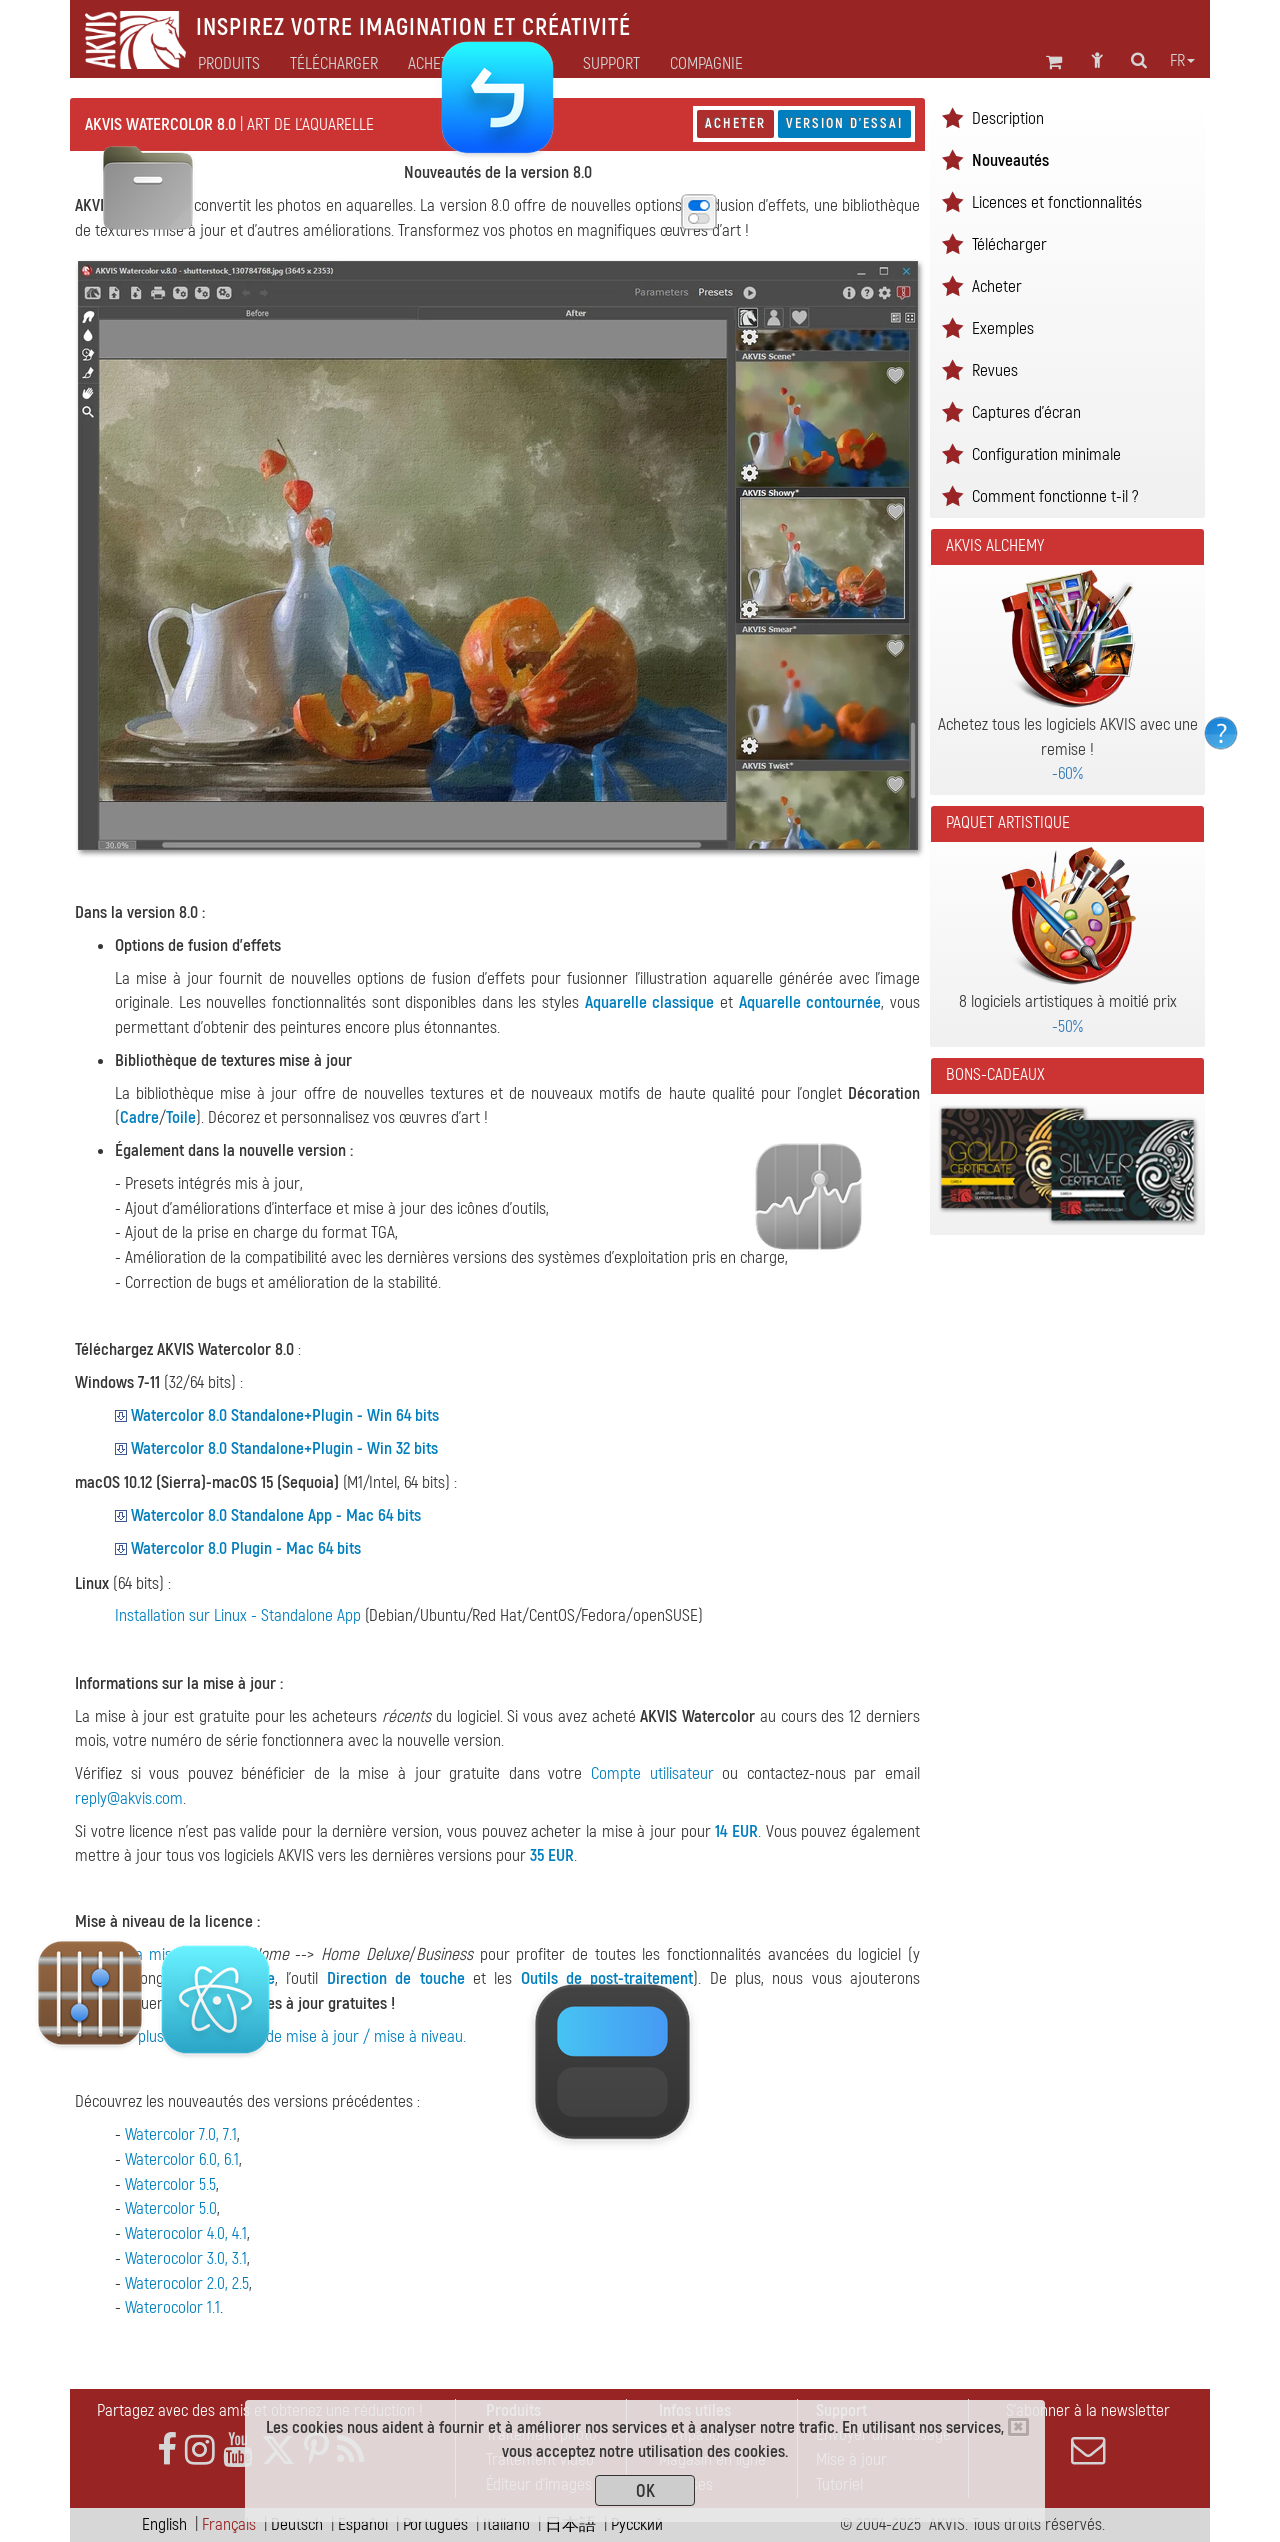 This screenshot has height=2542, width=1280. What do you see at coordinates (215, 1999) in the screenshot?
I see `launch an electron-based application` at bounding box center [215, 1999].